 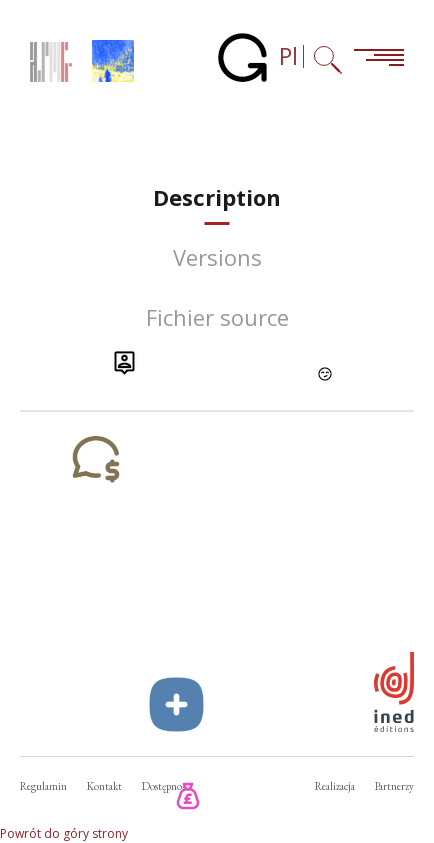 I want to click on send or receive payment messages, so click(x=96, y=457).